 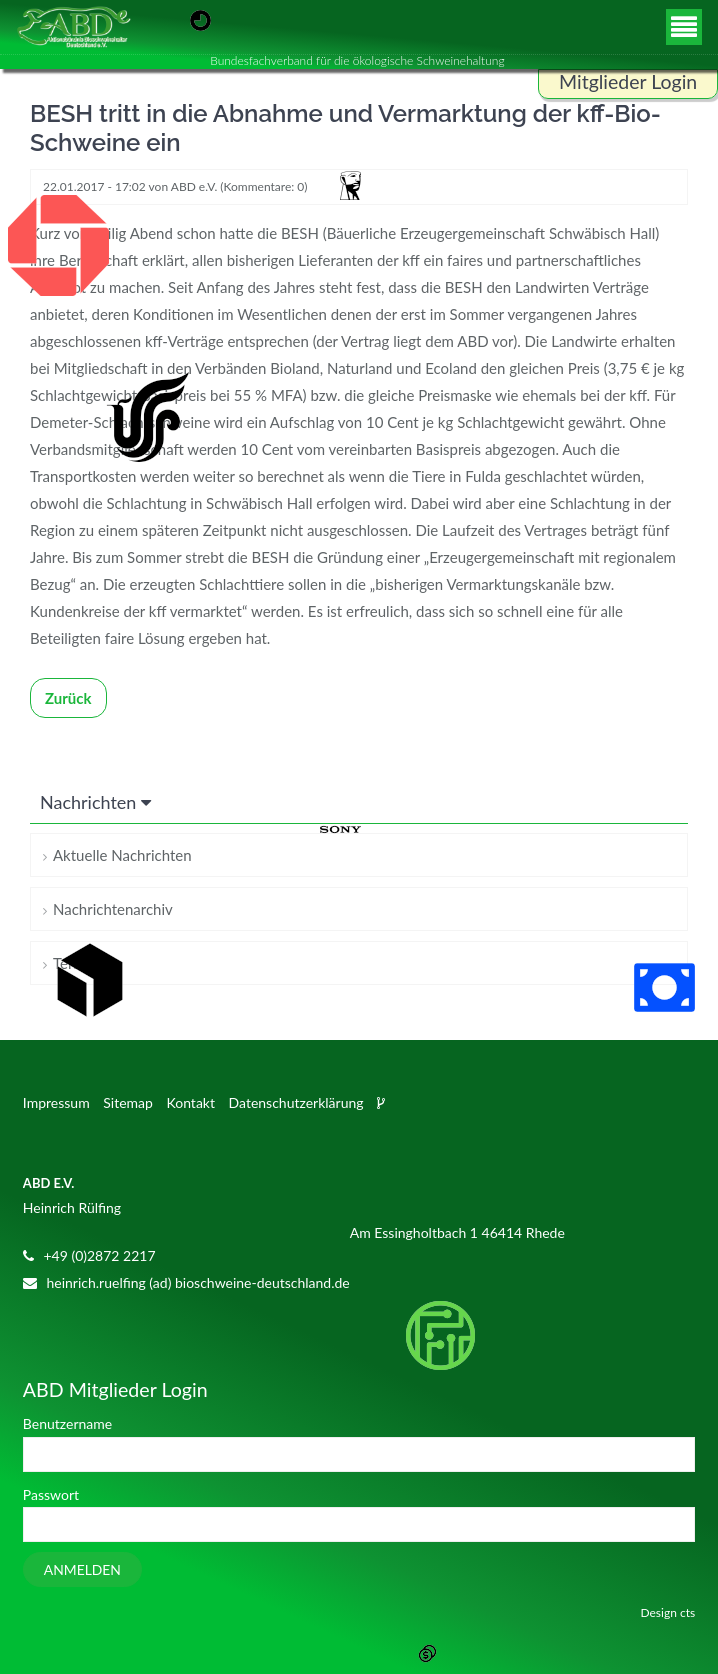 What do you see at coordinates (58, 245) in the screenshot?
I see `open the Chase banking app` at bounding box center [58, 245].